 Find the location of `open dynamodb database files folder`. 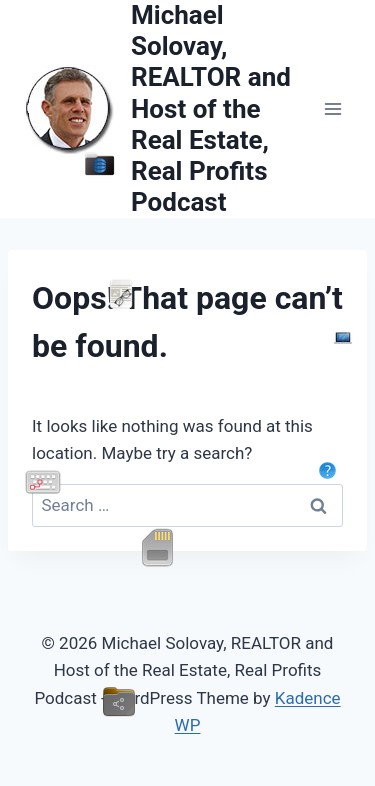

open dynamodb database files folder is located at coordinates (99, 164).